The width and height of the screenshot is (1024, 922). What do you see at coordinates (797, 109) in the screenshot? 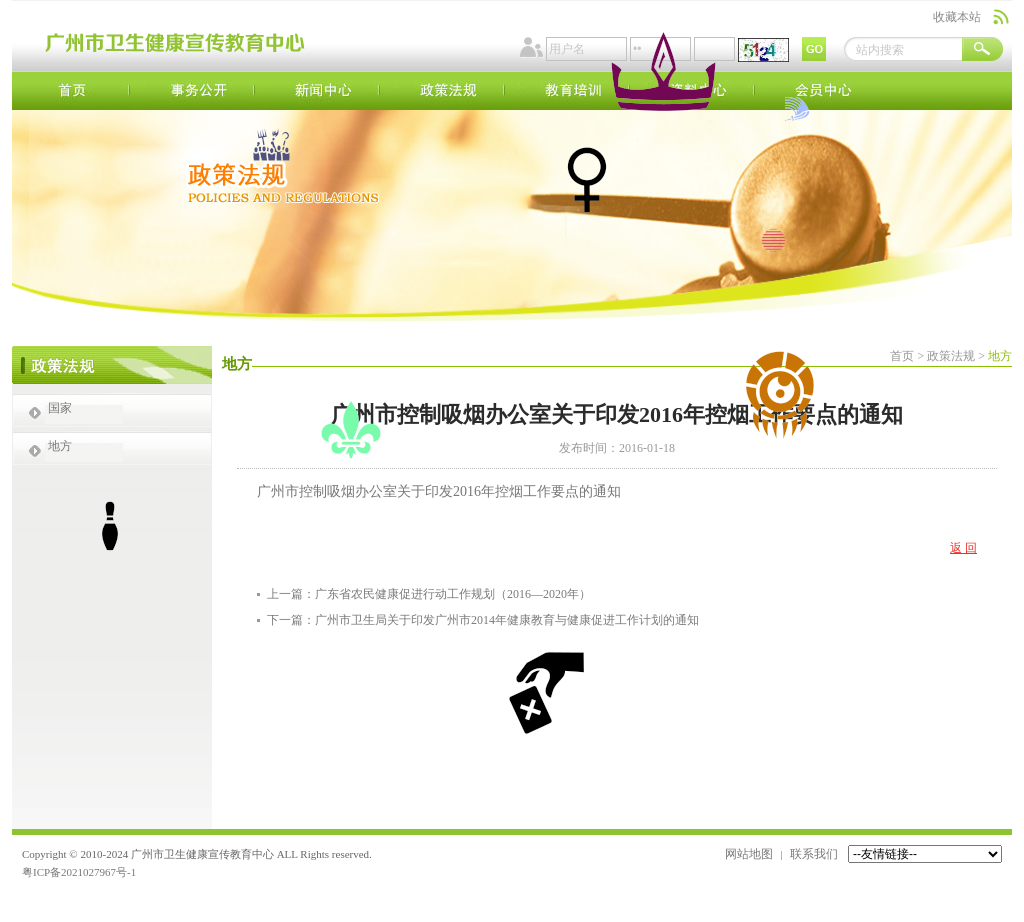
I see `activate blade sweep attack` at bounding box center [797, 109].